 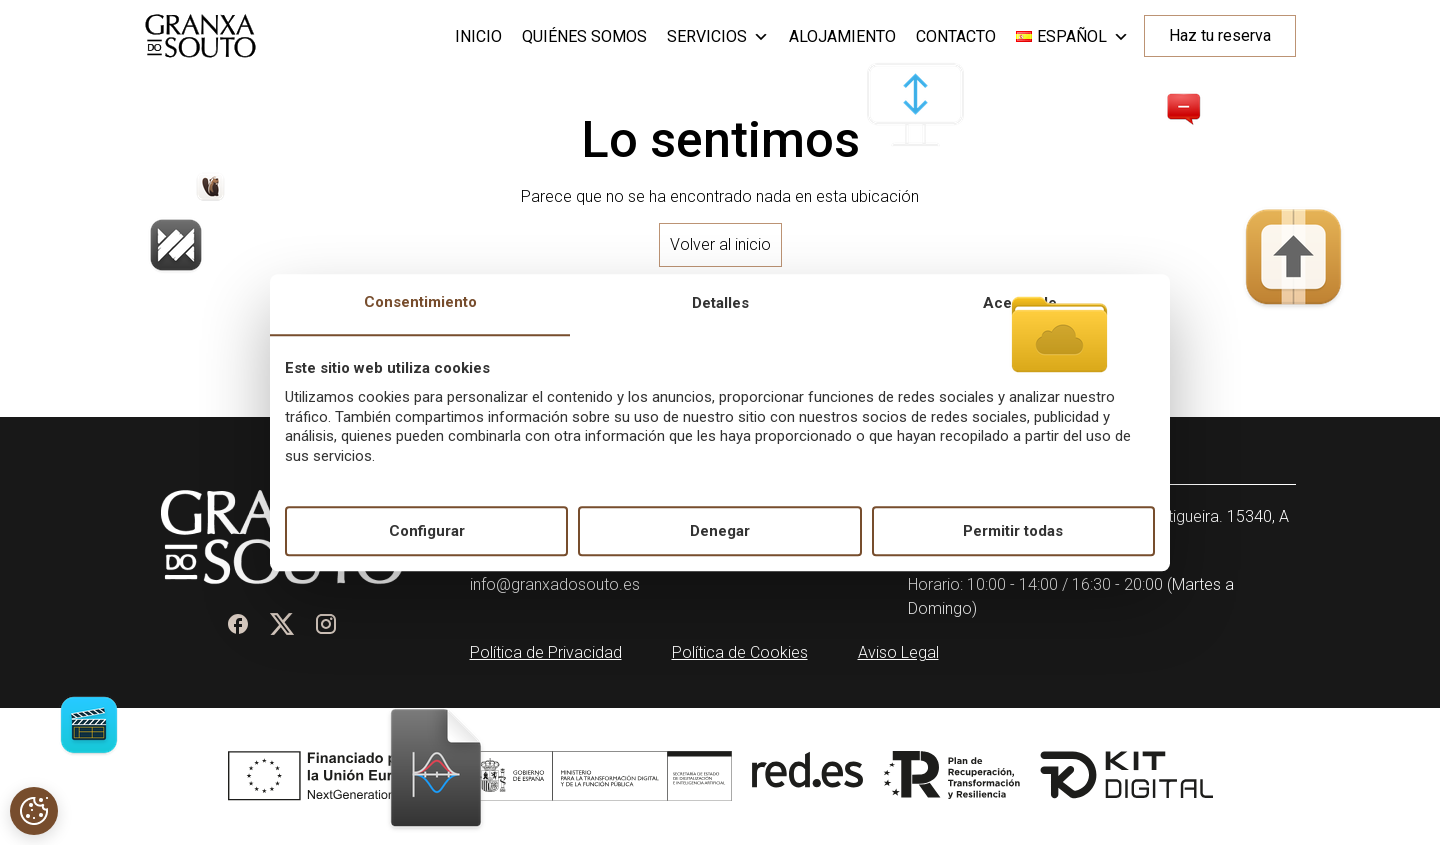 I want to click on access cloud-synced files and documents, so click(x=1059, y=334).